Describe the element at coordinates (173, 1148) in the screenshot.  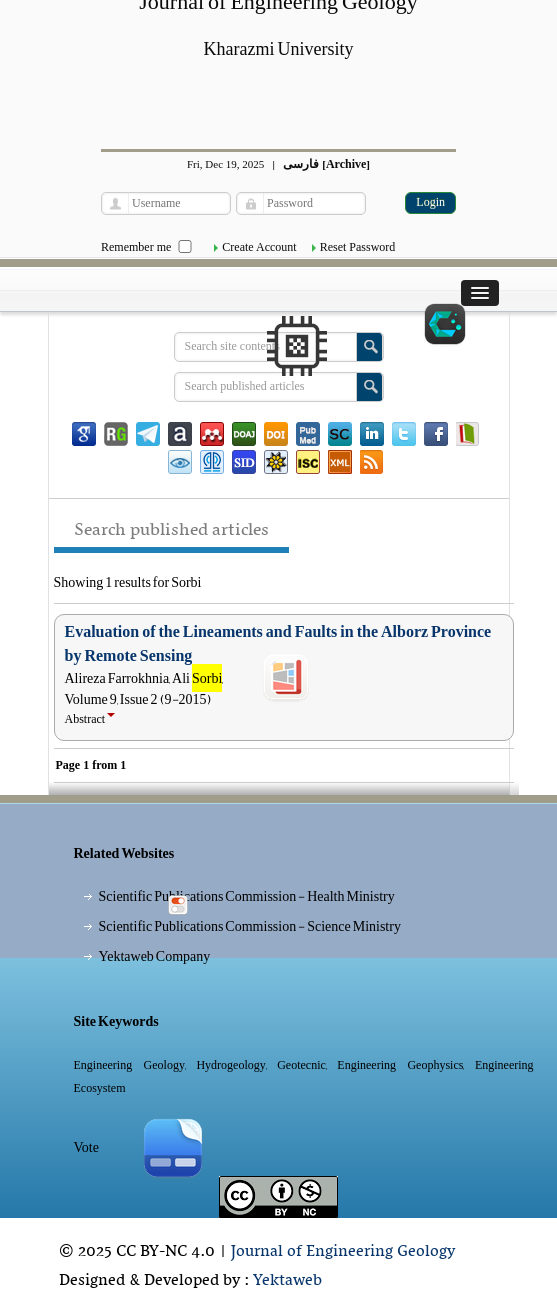
I see `open xfce4 taskbar settings` at that location.